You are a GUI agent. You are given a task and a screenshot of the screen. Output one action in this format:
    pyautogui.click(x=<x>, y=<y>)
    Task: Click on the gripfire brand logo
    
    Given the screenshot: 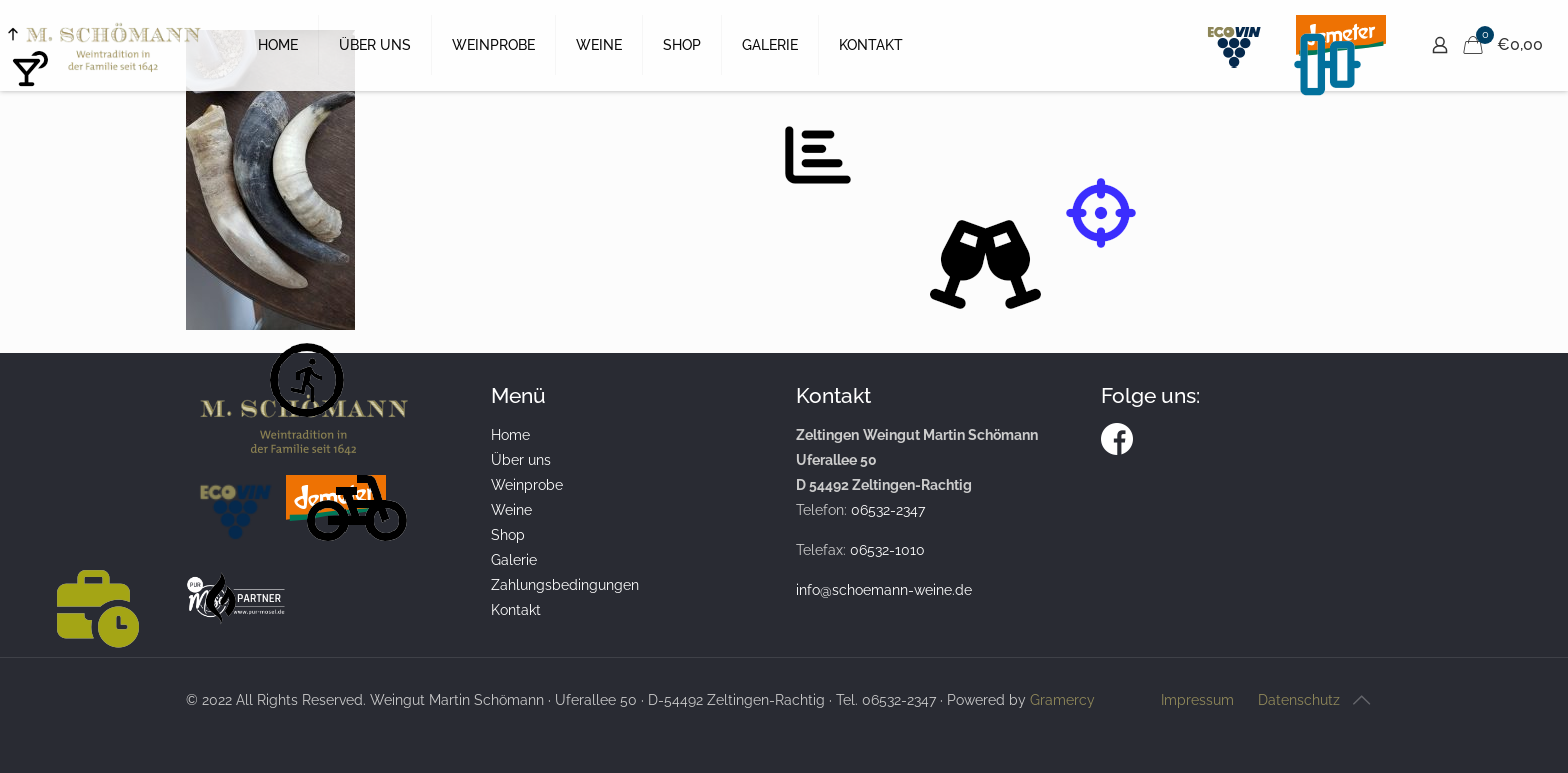 What is the action you would take?
    pyautogui.click(x=222, y=598)
    